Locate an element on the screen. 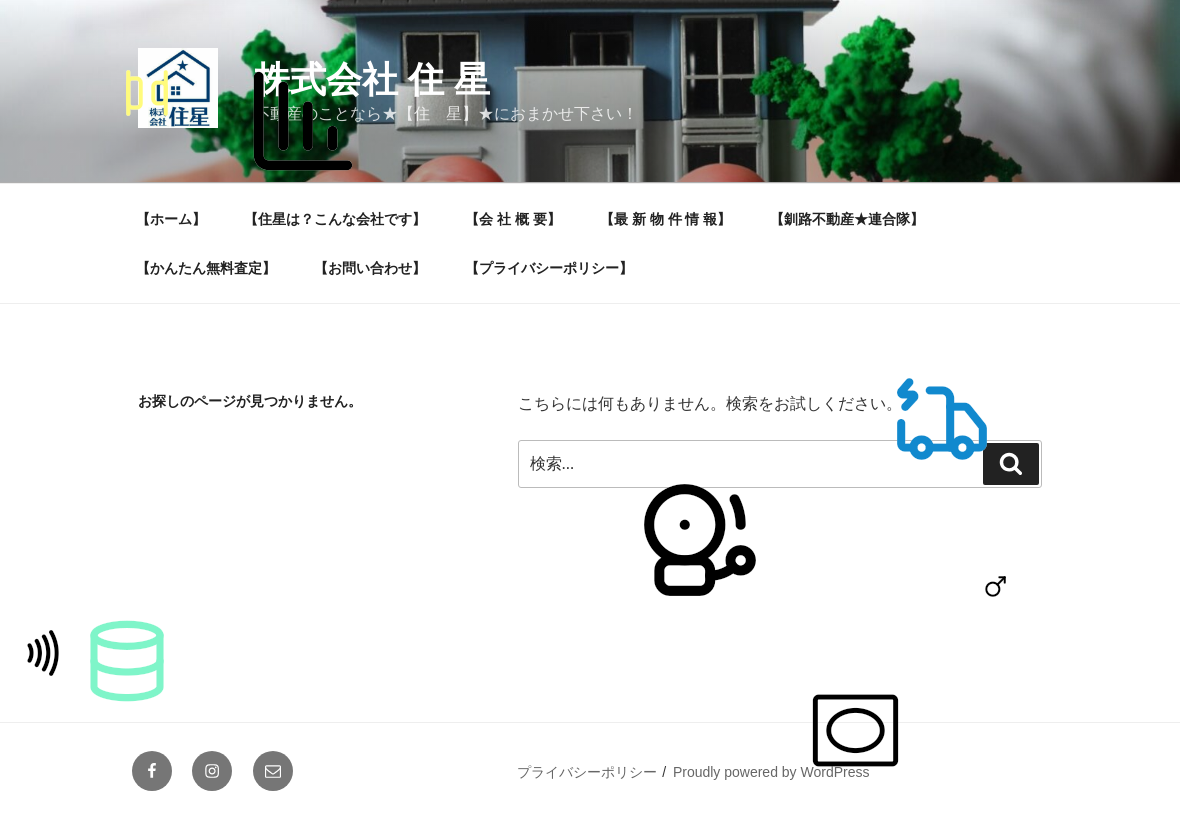 The width and height of the screenshot is (1180, 820). access database management is located at coordinates (127, 661).